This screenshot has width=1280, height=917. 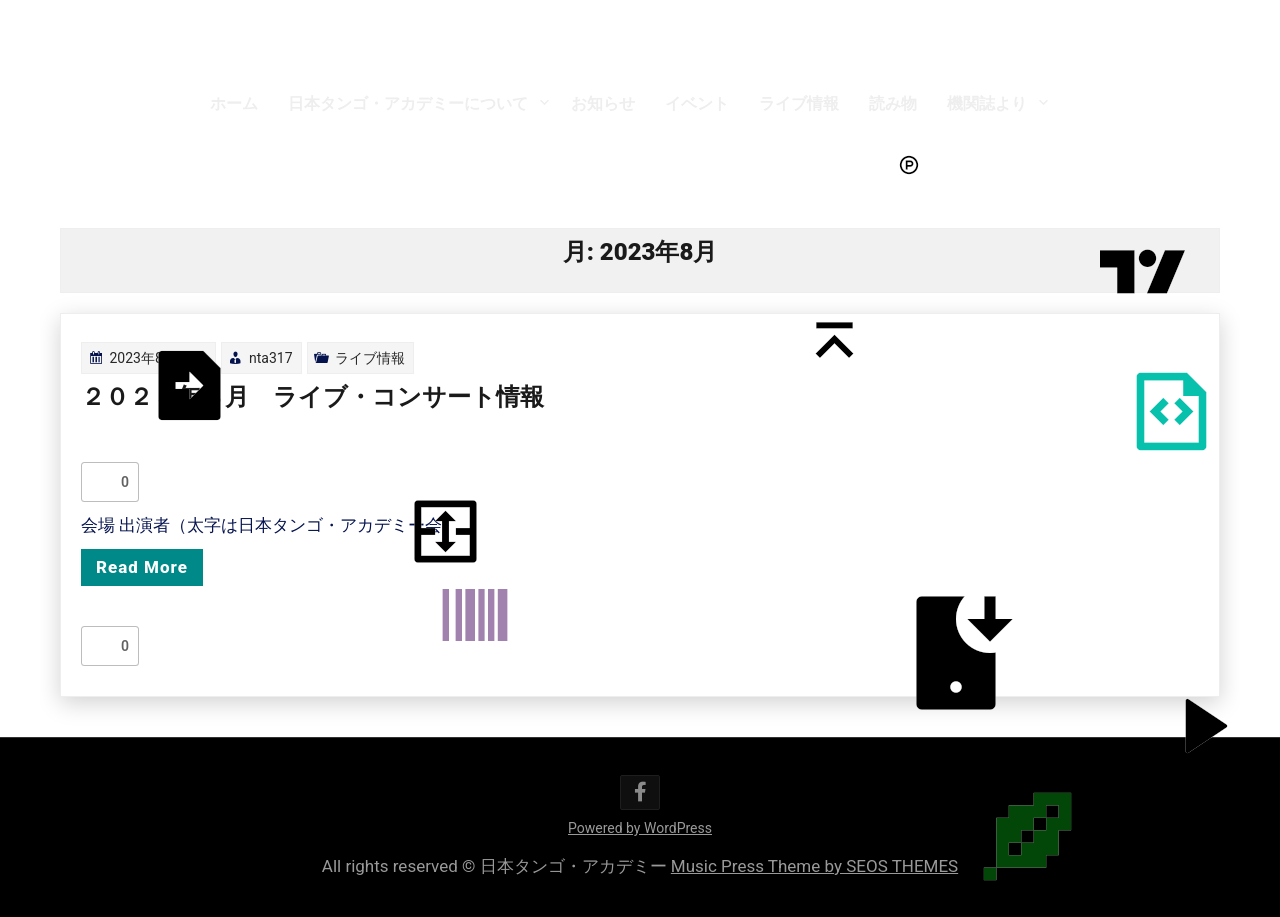 What do you see at coordinates (956, 653) in the screenshot?
I see `download app to mobile device` at bounding box center [956, 653].